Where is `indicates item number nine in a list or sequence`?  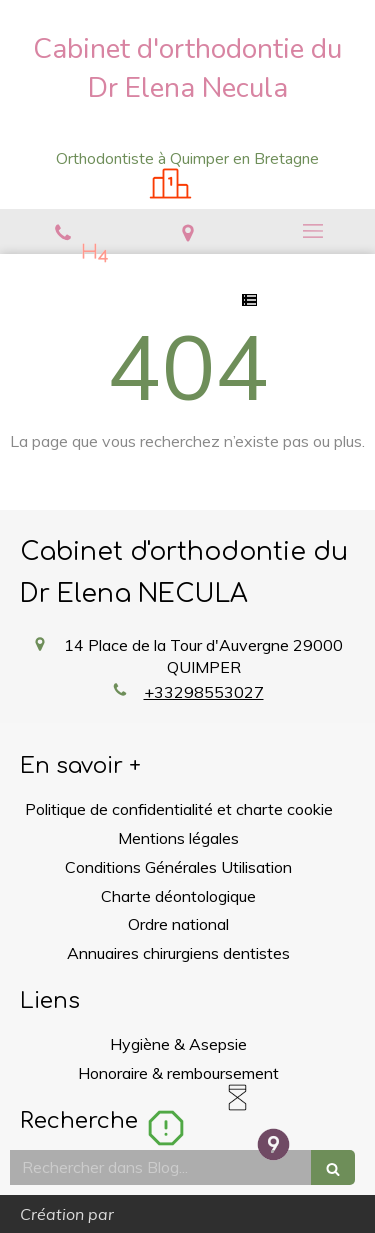 indicates item number nine in a list or sequence is located at coordinates (273, 1144).